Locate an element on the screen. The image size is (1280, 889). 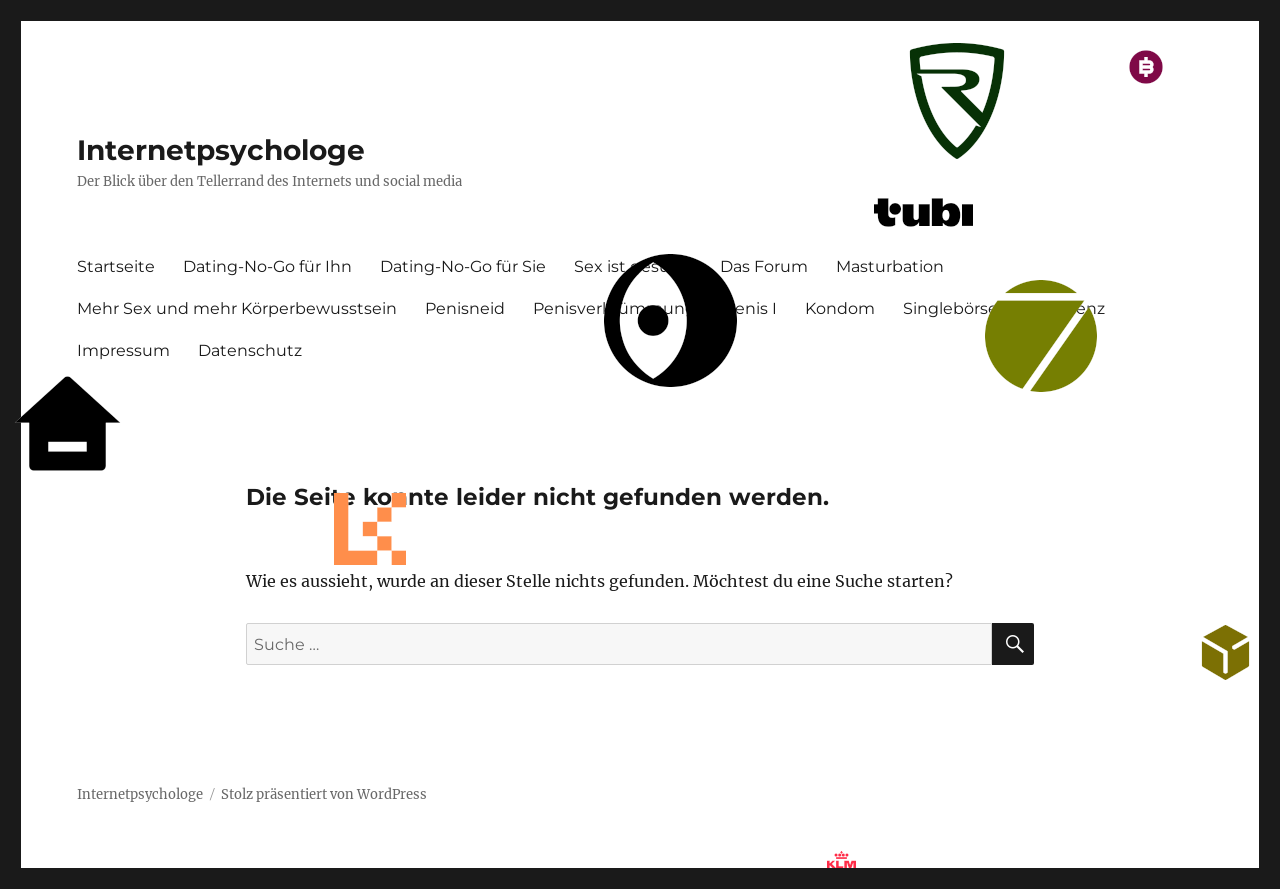
open the tubi streaming app is located at coordinates (923, 212).